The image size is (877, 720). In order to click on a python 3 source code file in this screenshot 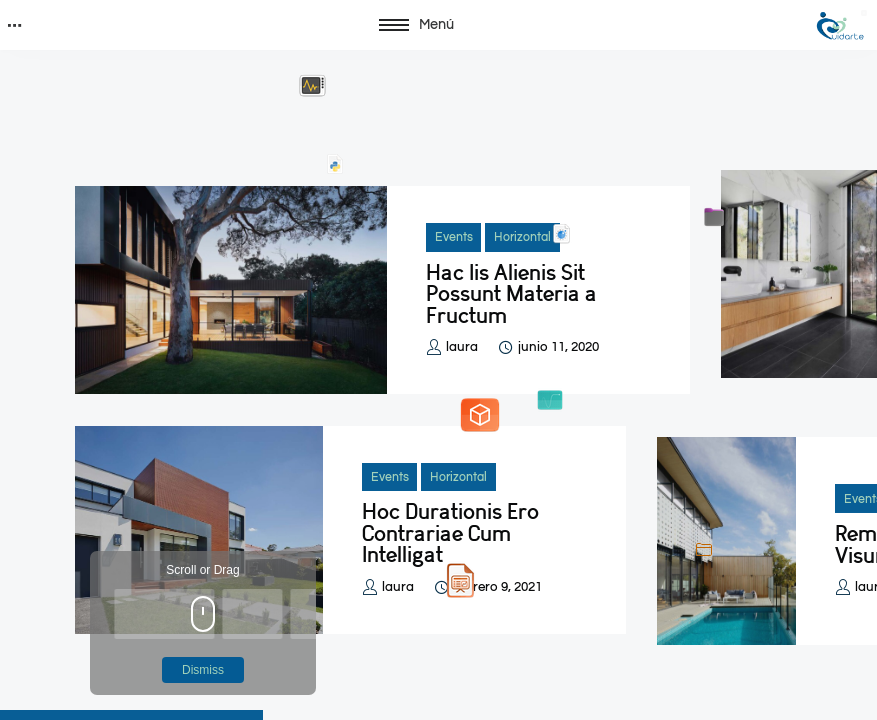, I will do `click(335, 164)`.